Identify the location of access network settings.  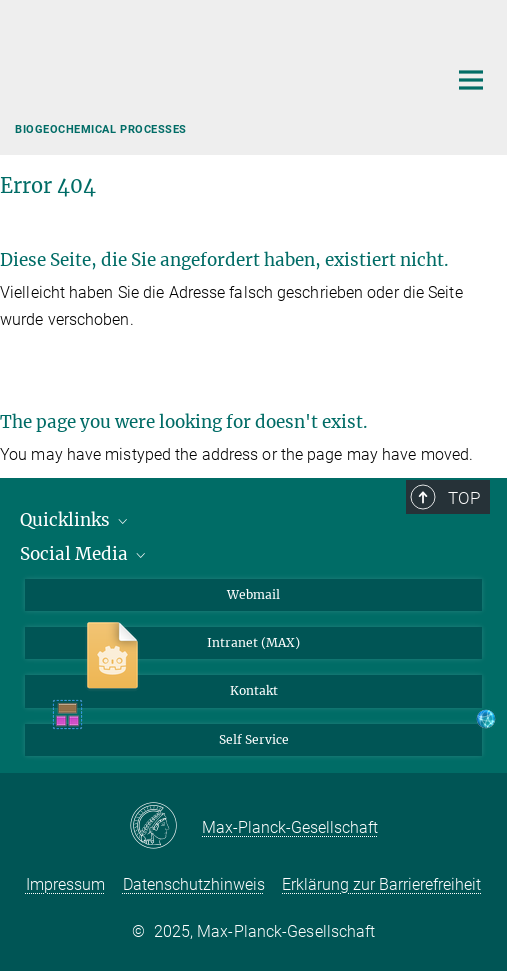
(486, 719).